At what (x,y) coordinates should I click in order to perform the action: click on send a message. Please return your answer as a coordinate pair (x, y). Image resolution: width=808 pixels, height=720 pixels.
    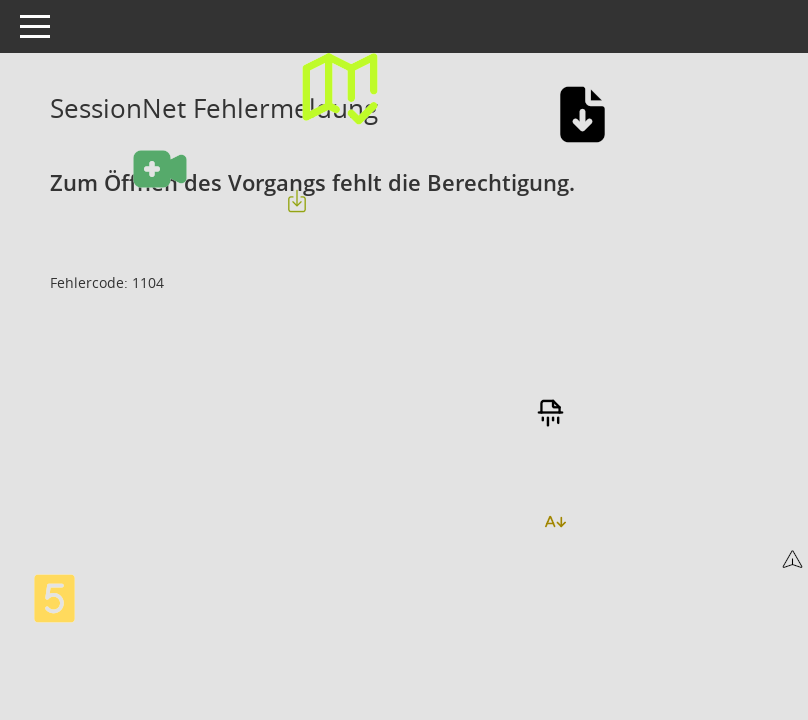
    Looking at the image, I should click on (792, 559).